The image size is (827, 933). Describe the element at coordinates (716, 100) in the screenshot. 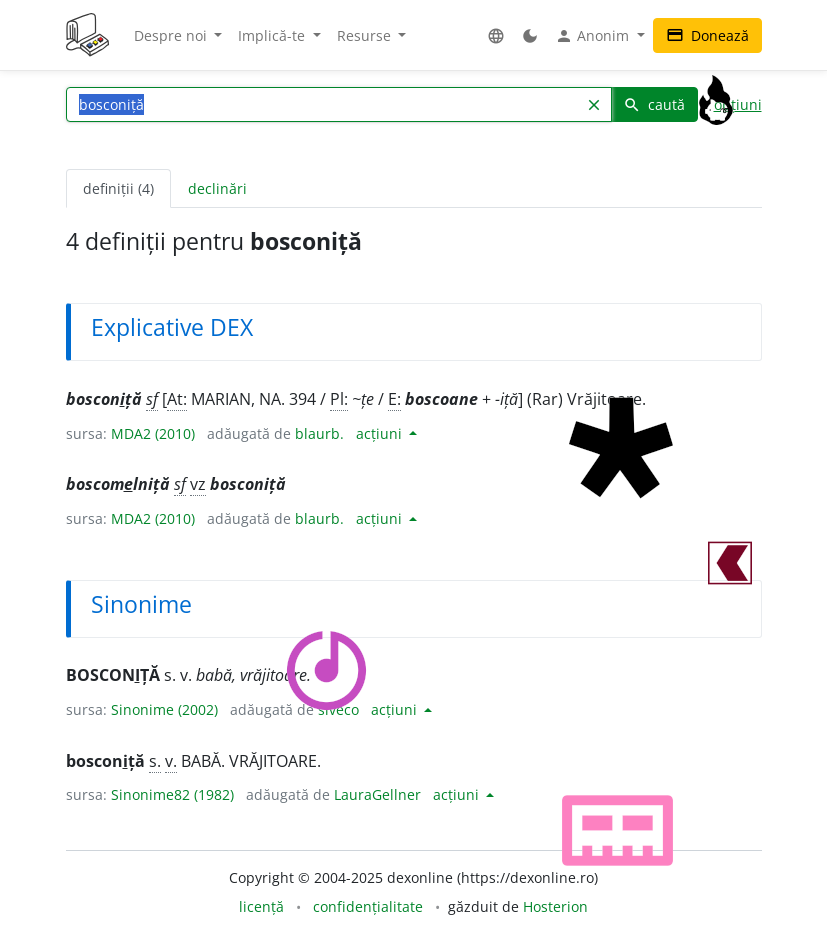

I see `open Firefly III personal finance manager` at that location.